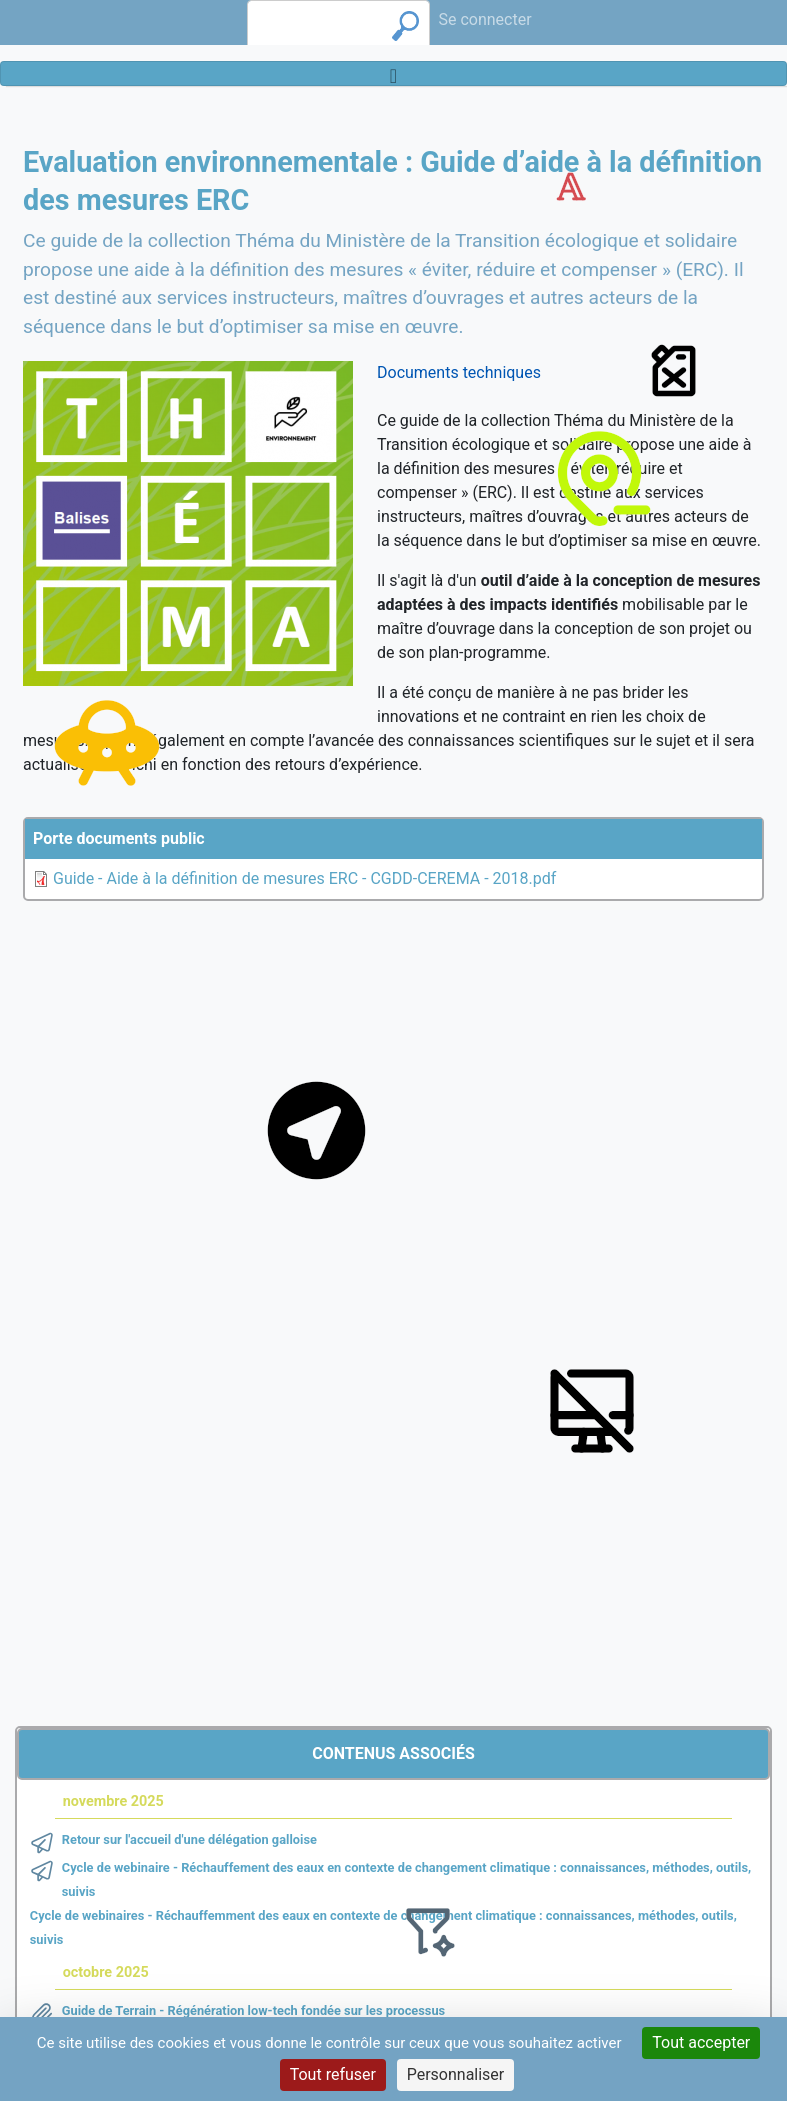 Image resolution: width=787 pixels, height=2101 pixels. What do you see at coordinates (592, 1411) in the screenshot?
I see `indicates iMac or desktop computer is offline` at bounding box center [592, 1411].